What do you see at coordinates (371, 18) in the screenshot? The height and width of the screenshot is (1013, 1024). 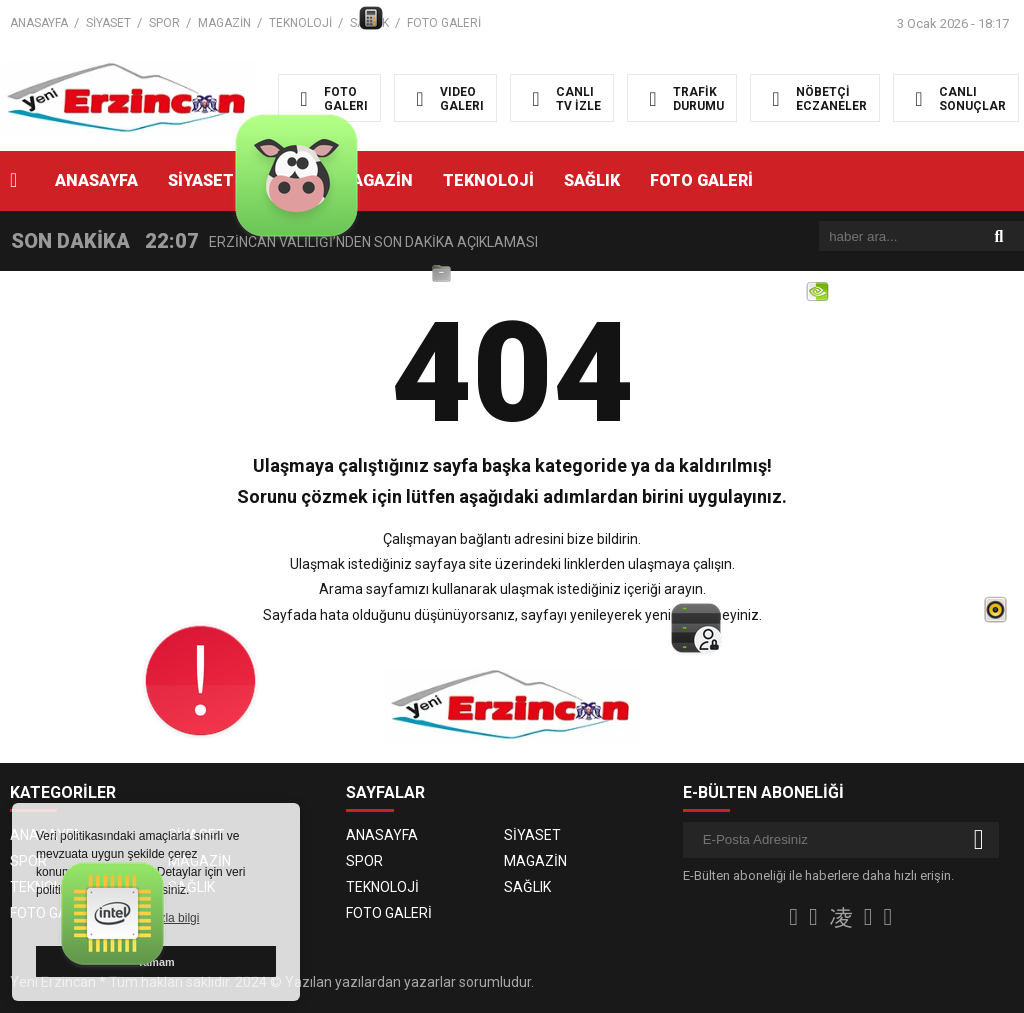 I see `open the calculator app` at bounding box center [371, 18].